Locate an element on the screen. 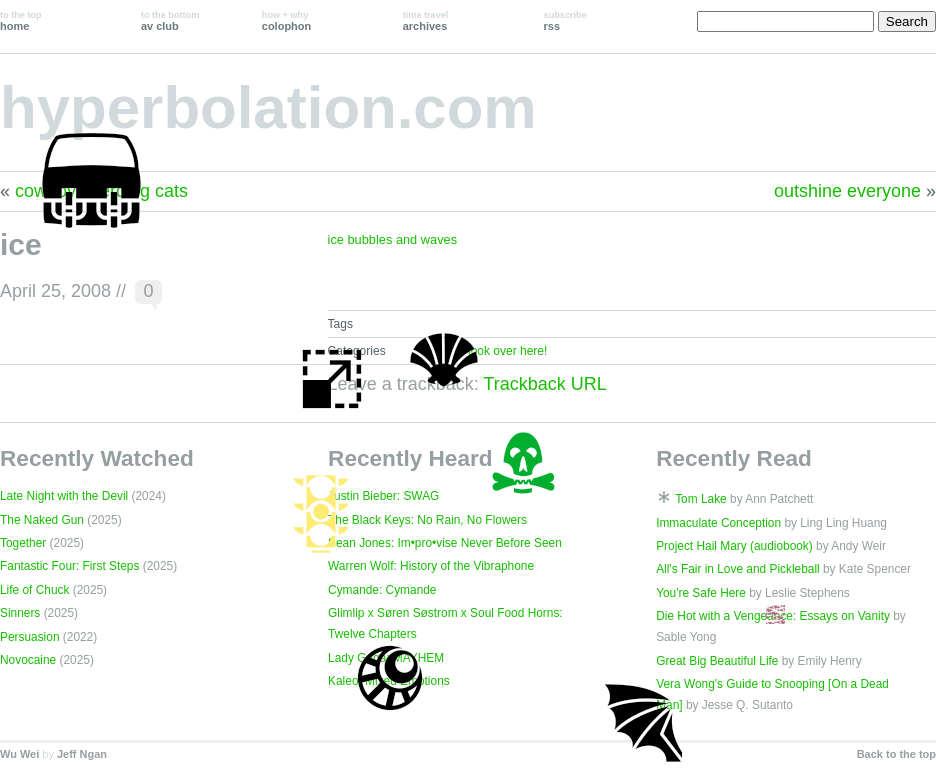  decorative game achievement or badge icon is located at coordinates (390, 678).